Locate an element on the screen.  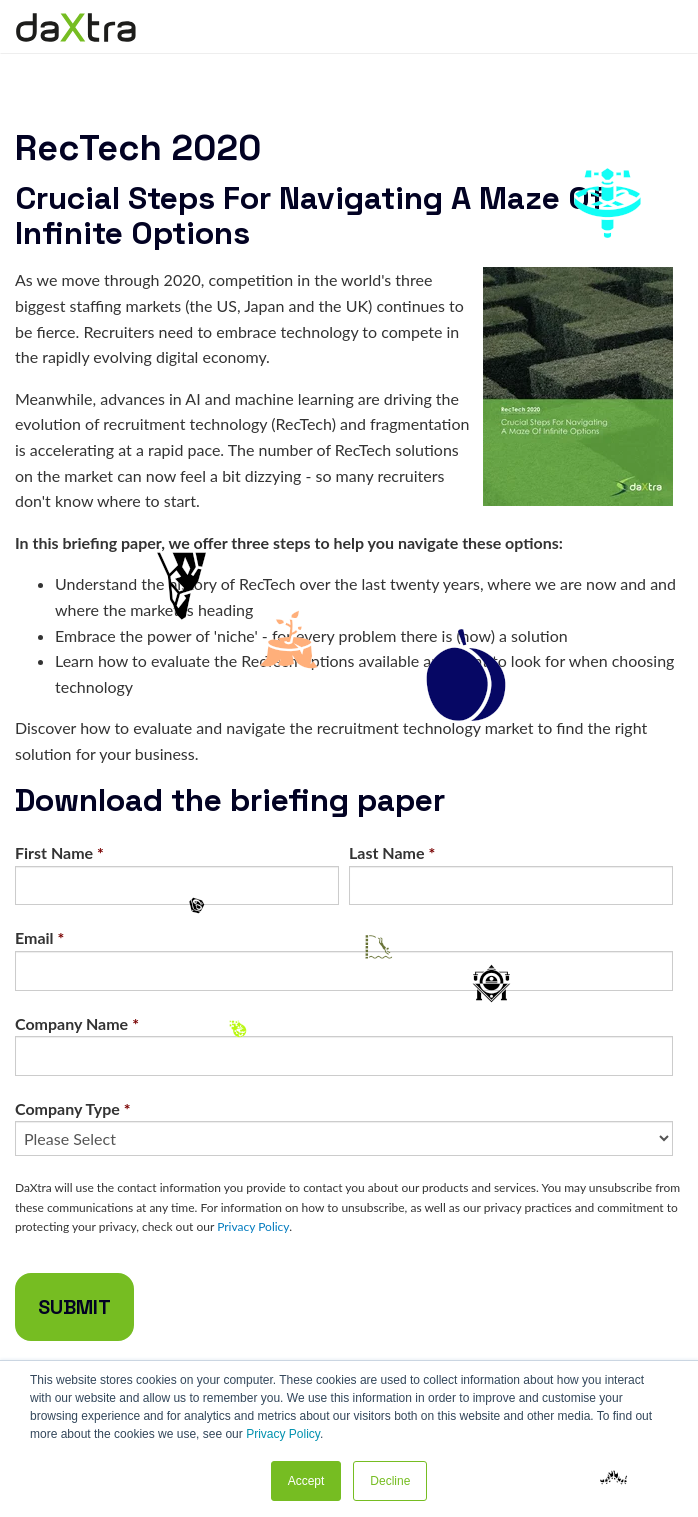
decorative emblem or badge for a game achievement is located at coordinates (491, 983).